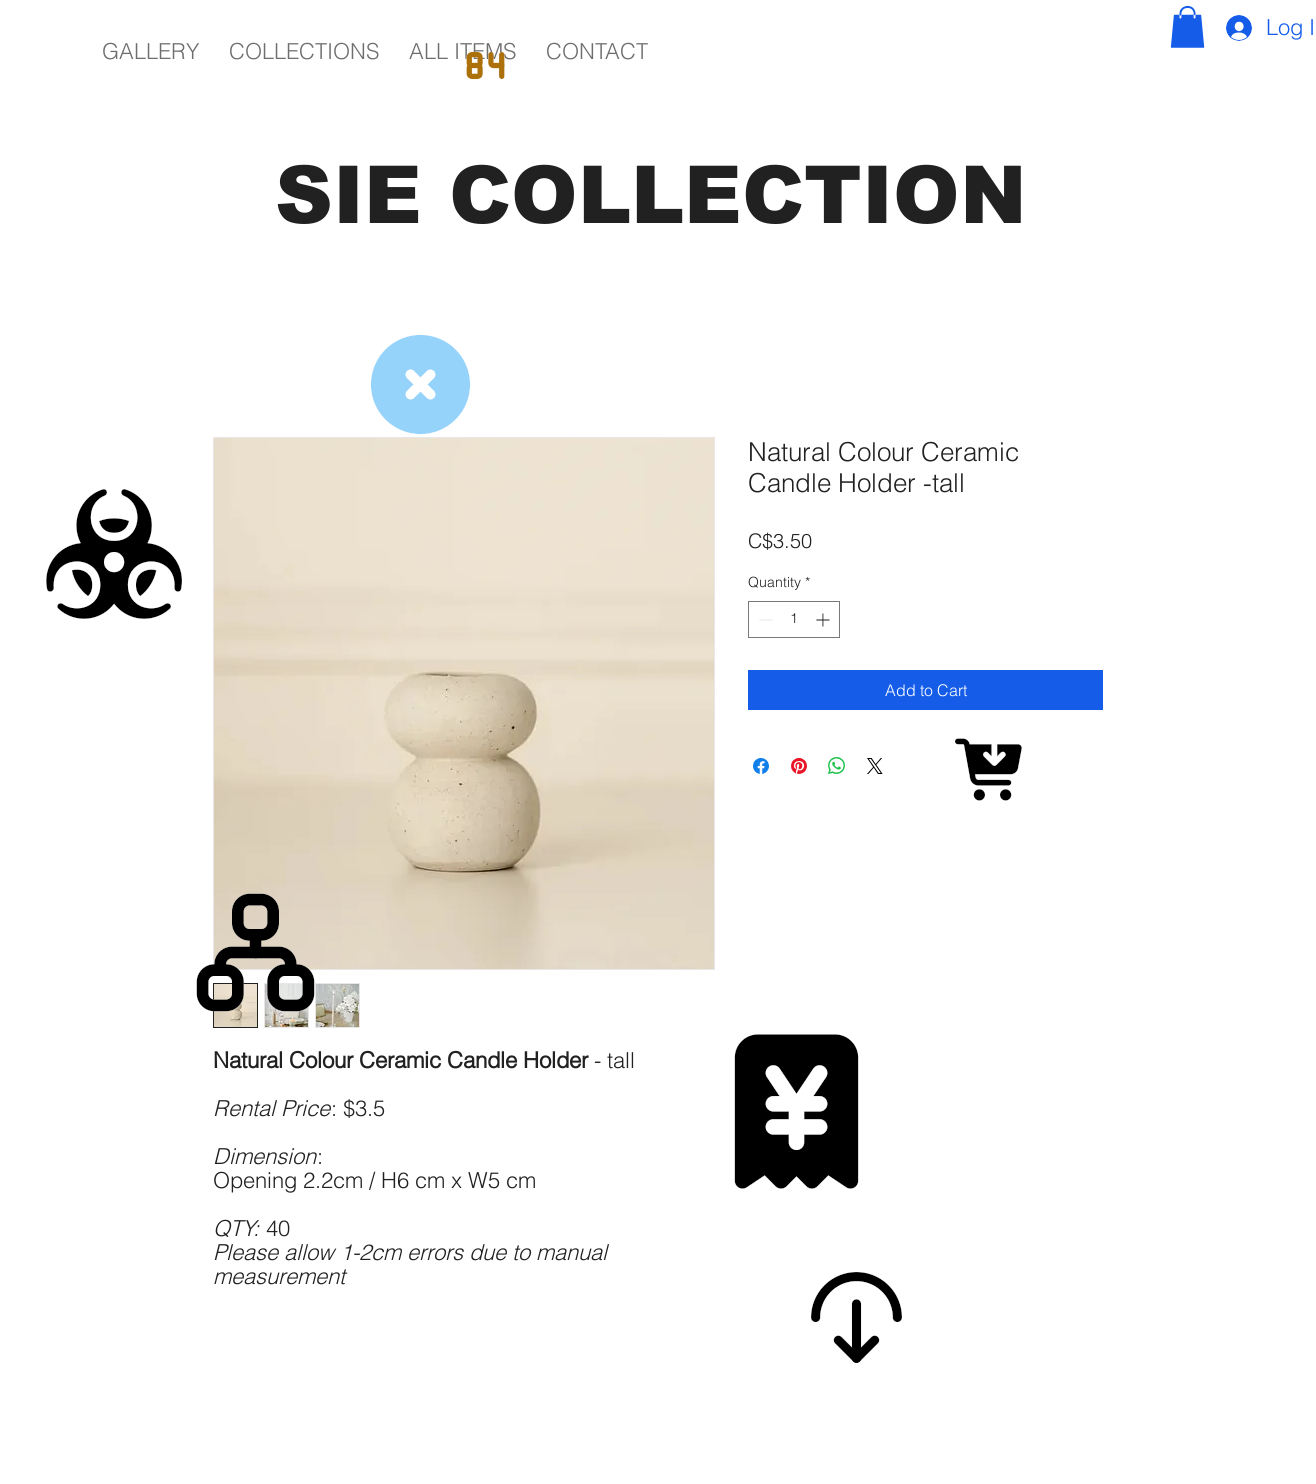  I want to click on add item to shopping cart, so click(992, 770).